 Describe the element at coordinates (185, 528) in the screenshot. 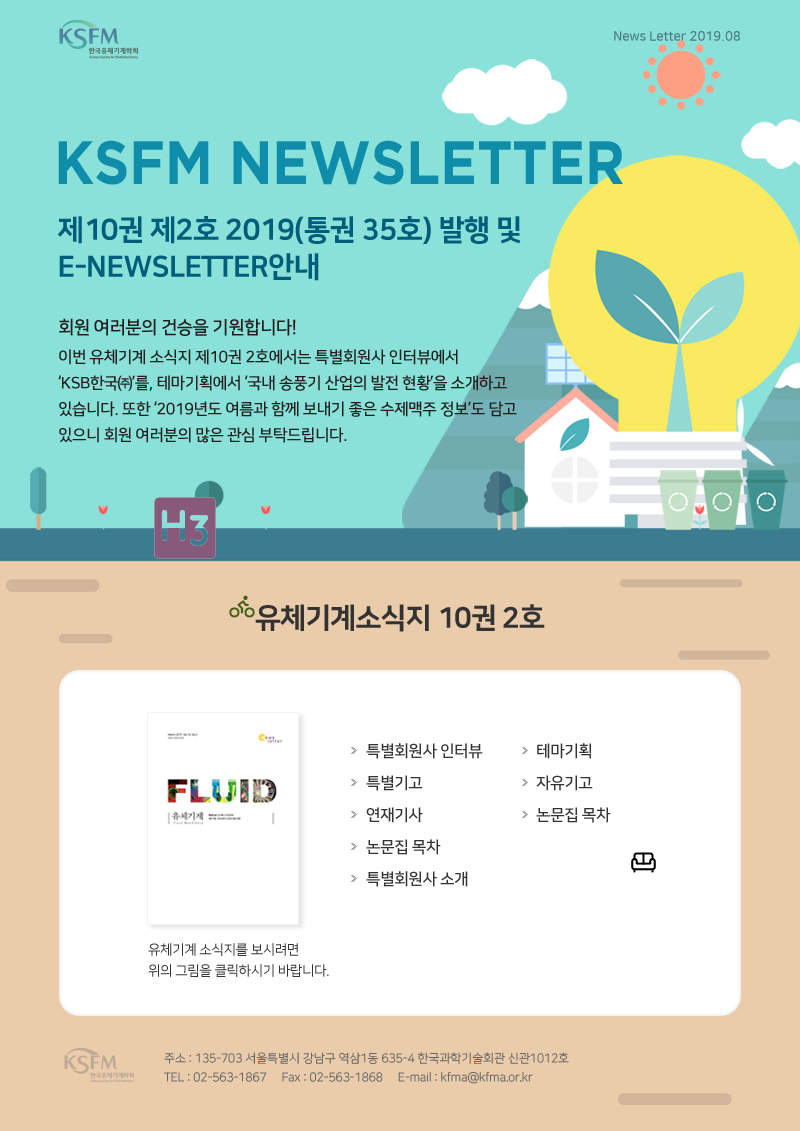

I see `format text as heading level 3` at that location.